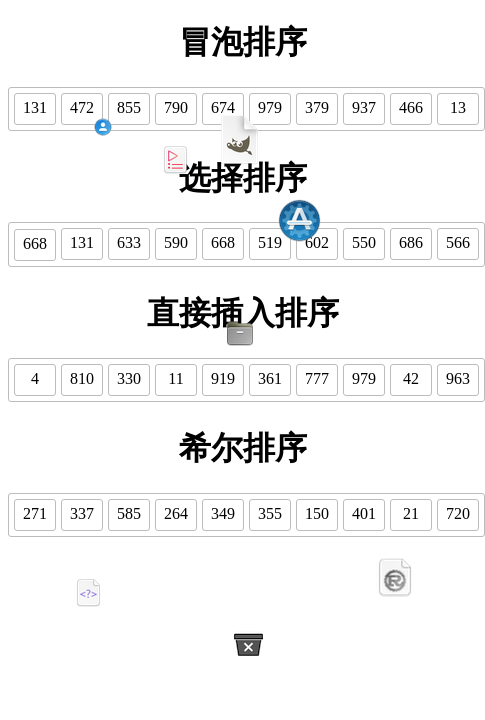  What do you see at coordinates (395, 577) in the screenshot?
I see `a rust programming language source file` at bounding box center [395, 577].